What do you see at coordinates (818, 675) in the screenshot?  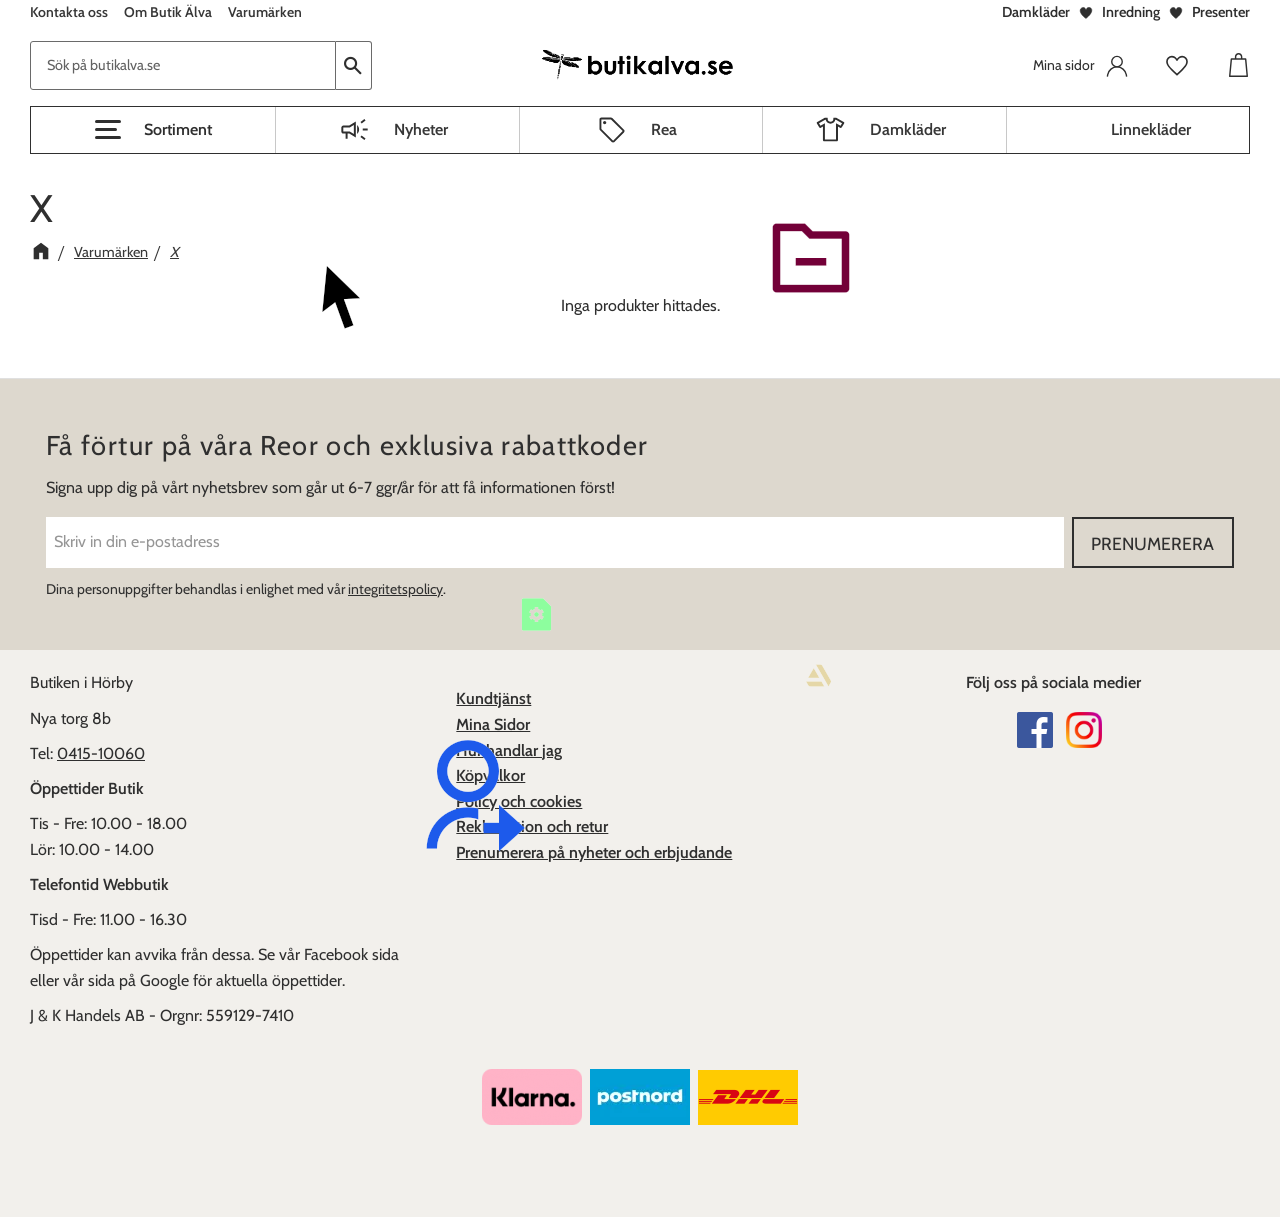 I see `visit ArtStation profile or portfolio` at bounding box center [818, 675].